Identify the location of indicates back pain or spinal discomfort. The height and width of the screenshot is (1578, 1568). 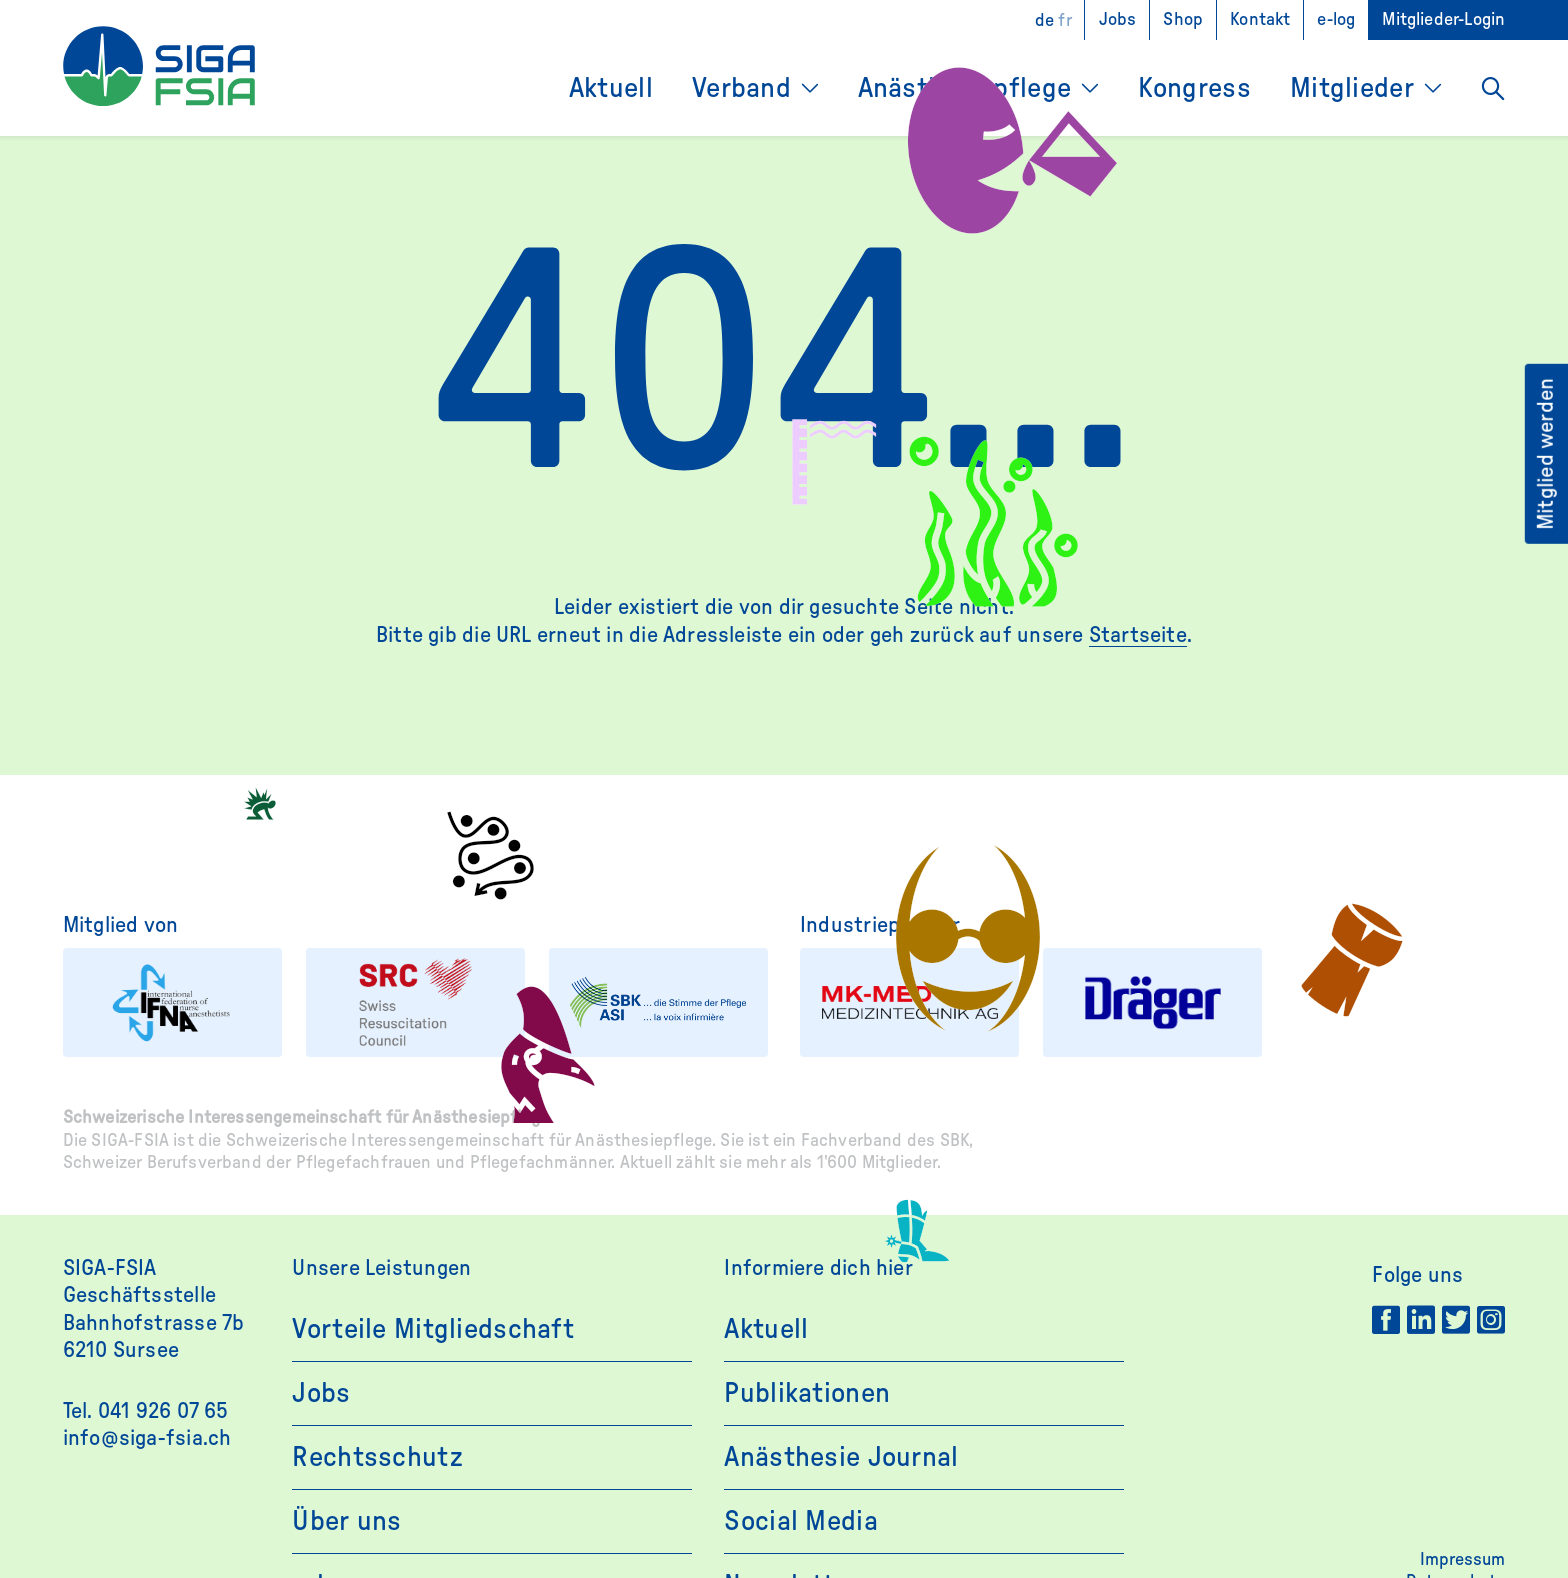
(259, 803).